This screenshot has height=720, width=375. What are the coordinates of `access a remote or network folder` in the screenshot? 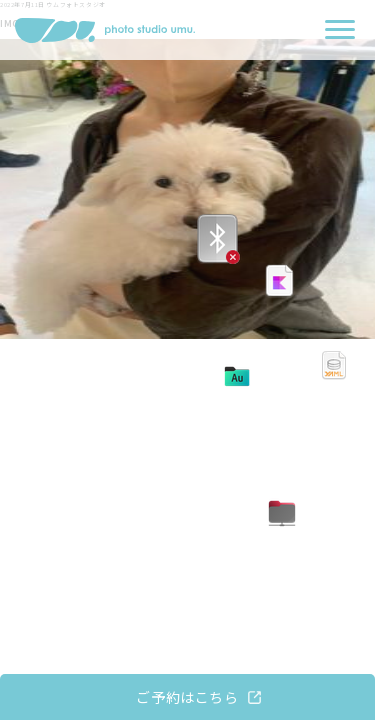 It's located at (282, 513).